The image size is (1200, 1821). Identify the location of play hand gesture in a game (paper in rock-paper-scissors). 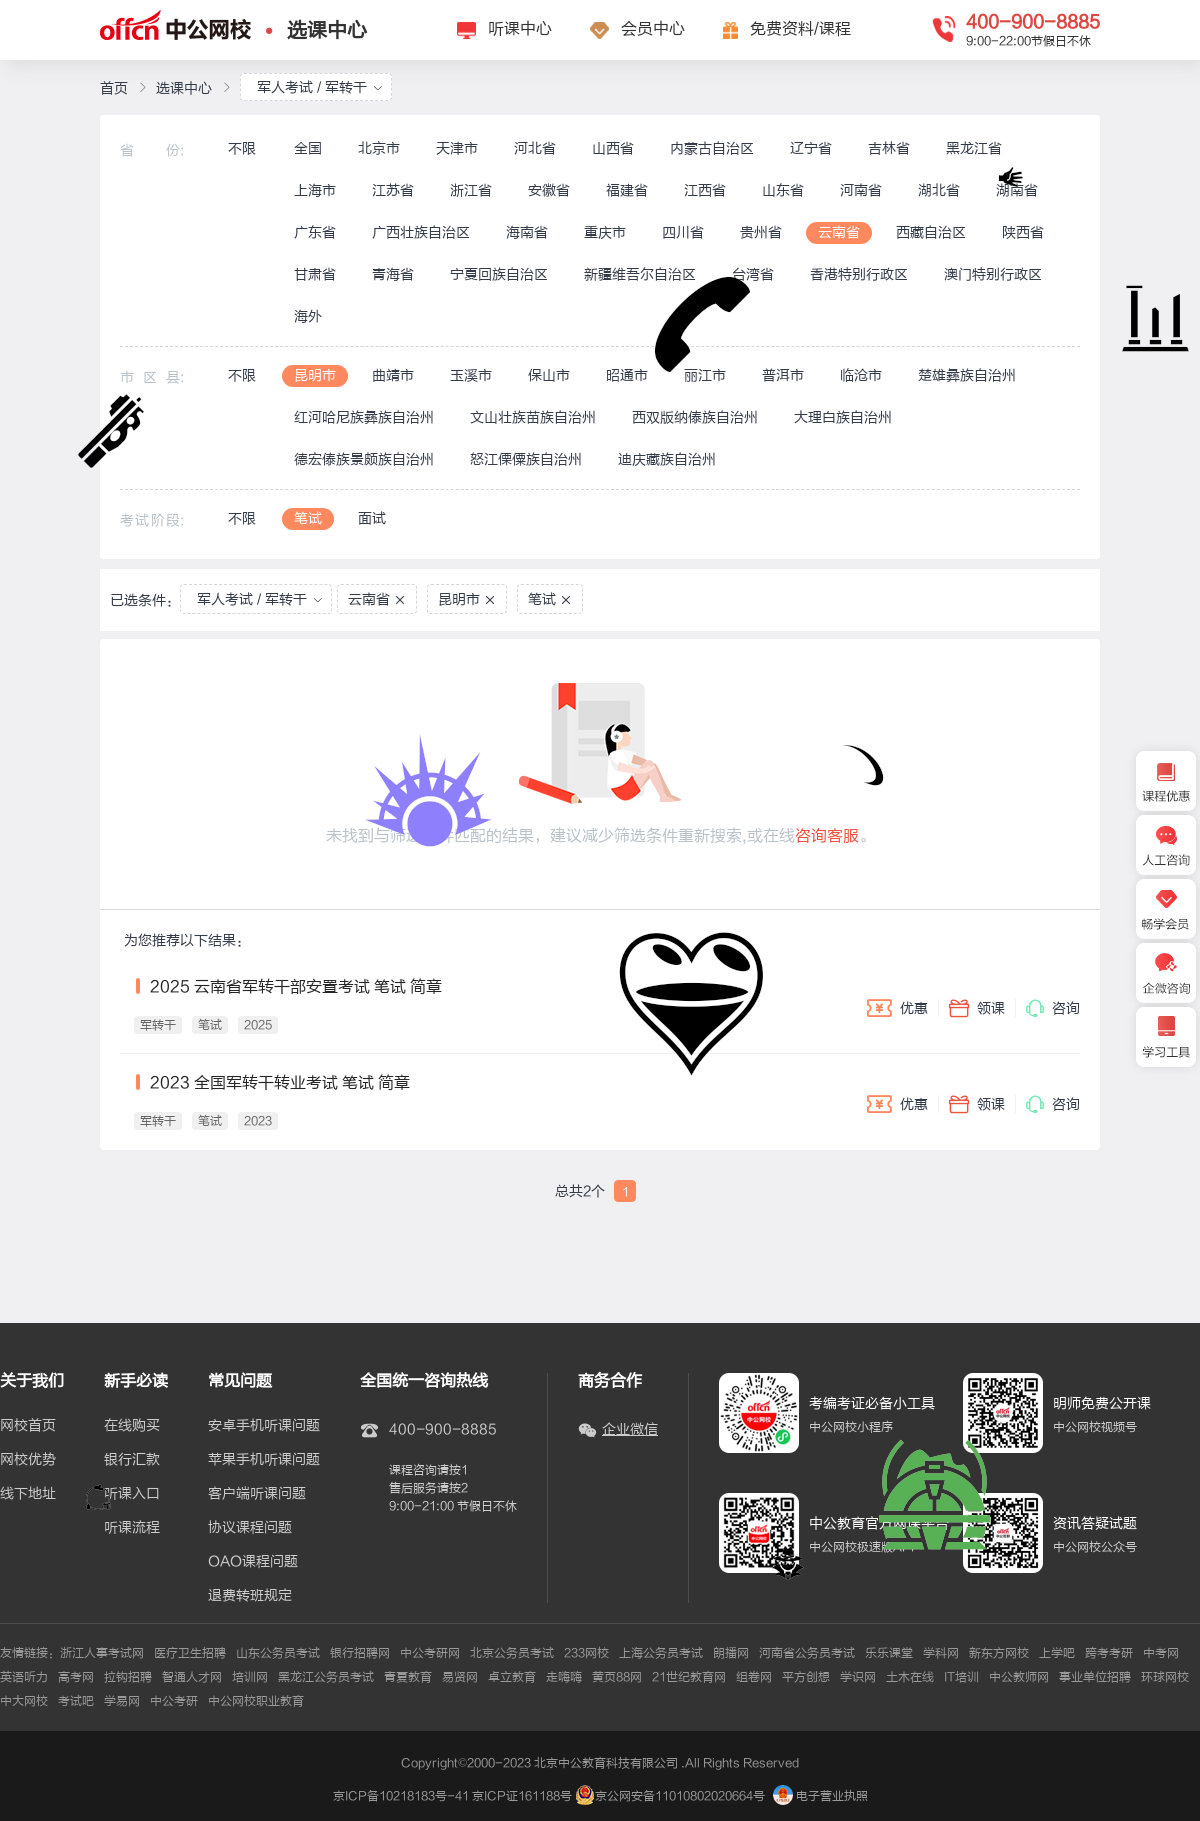
(1011, 176).